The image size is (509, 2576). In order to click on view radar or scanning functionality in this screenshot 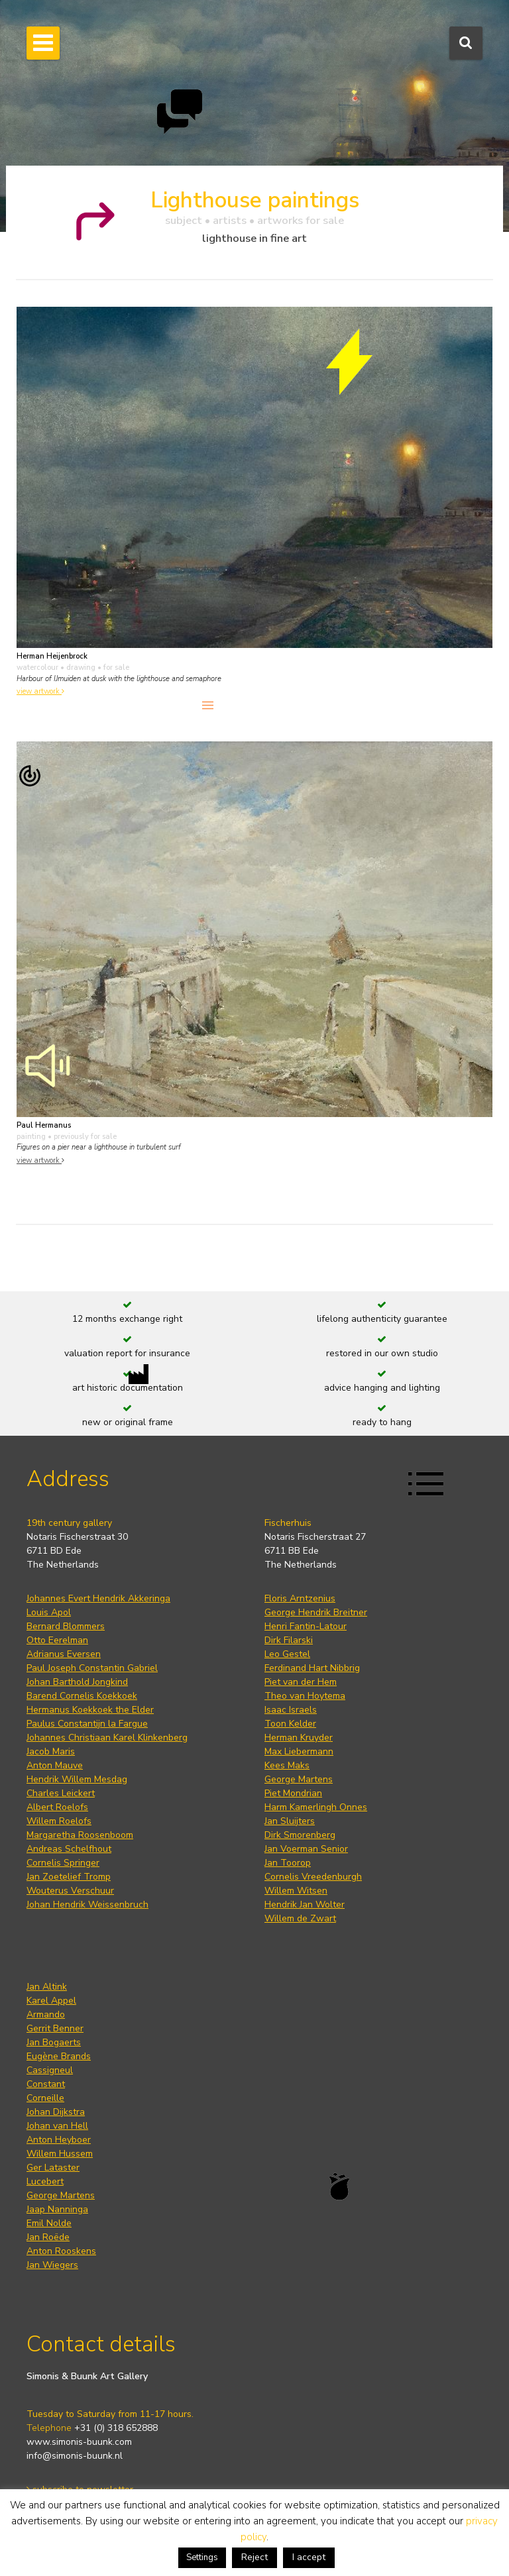, I will do `click(30, 776)`.